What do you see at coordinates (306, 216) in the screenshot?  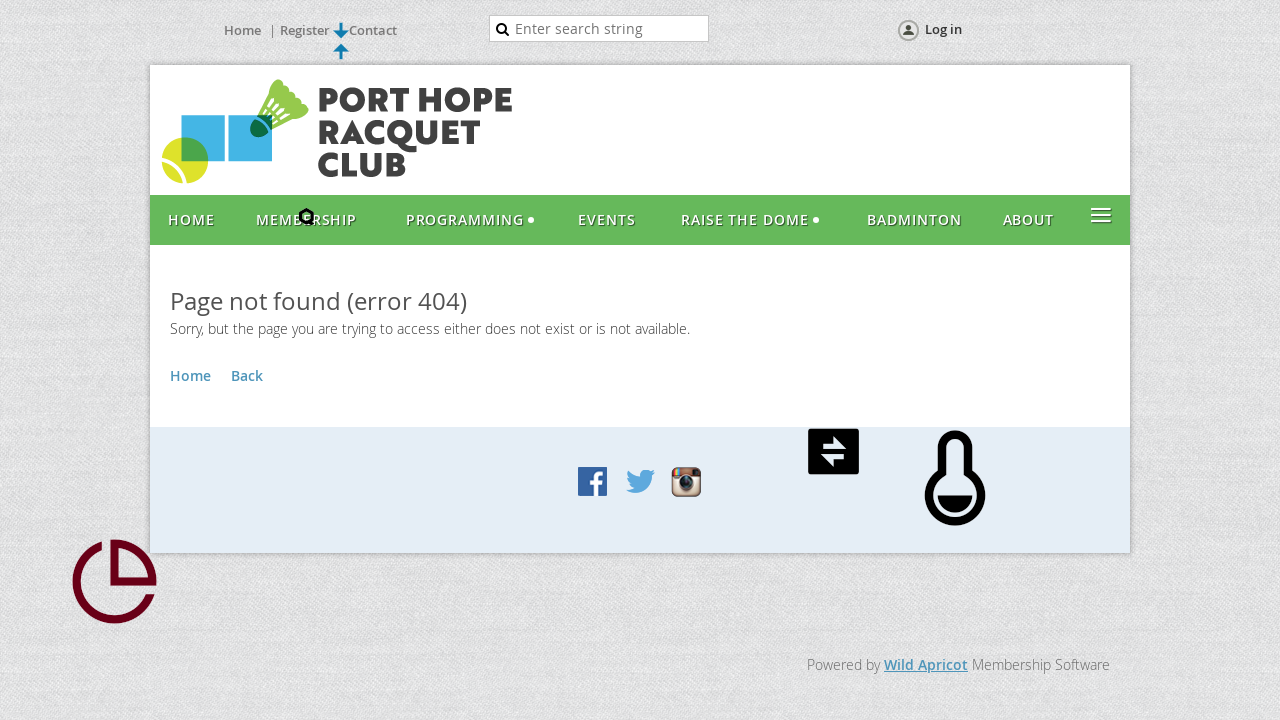 I see `qubes os logo` at bounding box center [306, 216].